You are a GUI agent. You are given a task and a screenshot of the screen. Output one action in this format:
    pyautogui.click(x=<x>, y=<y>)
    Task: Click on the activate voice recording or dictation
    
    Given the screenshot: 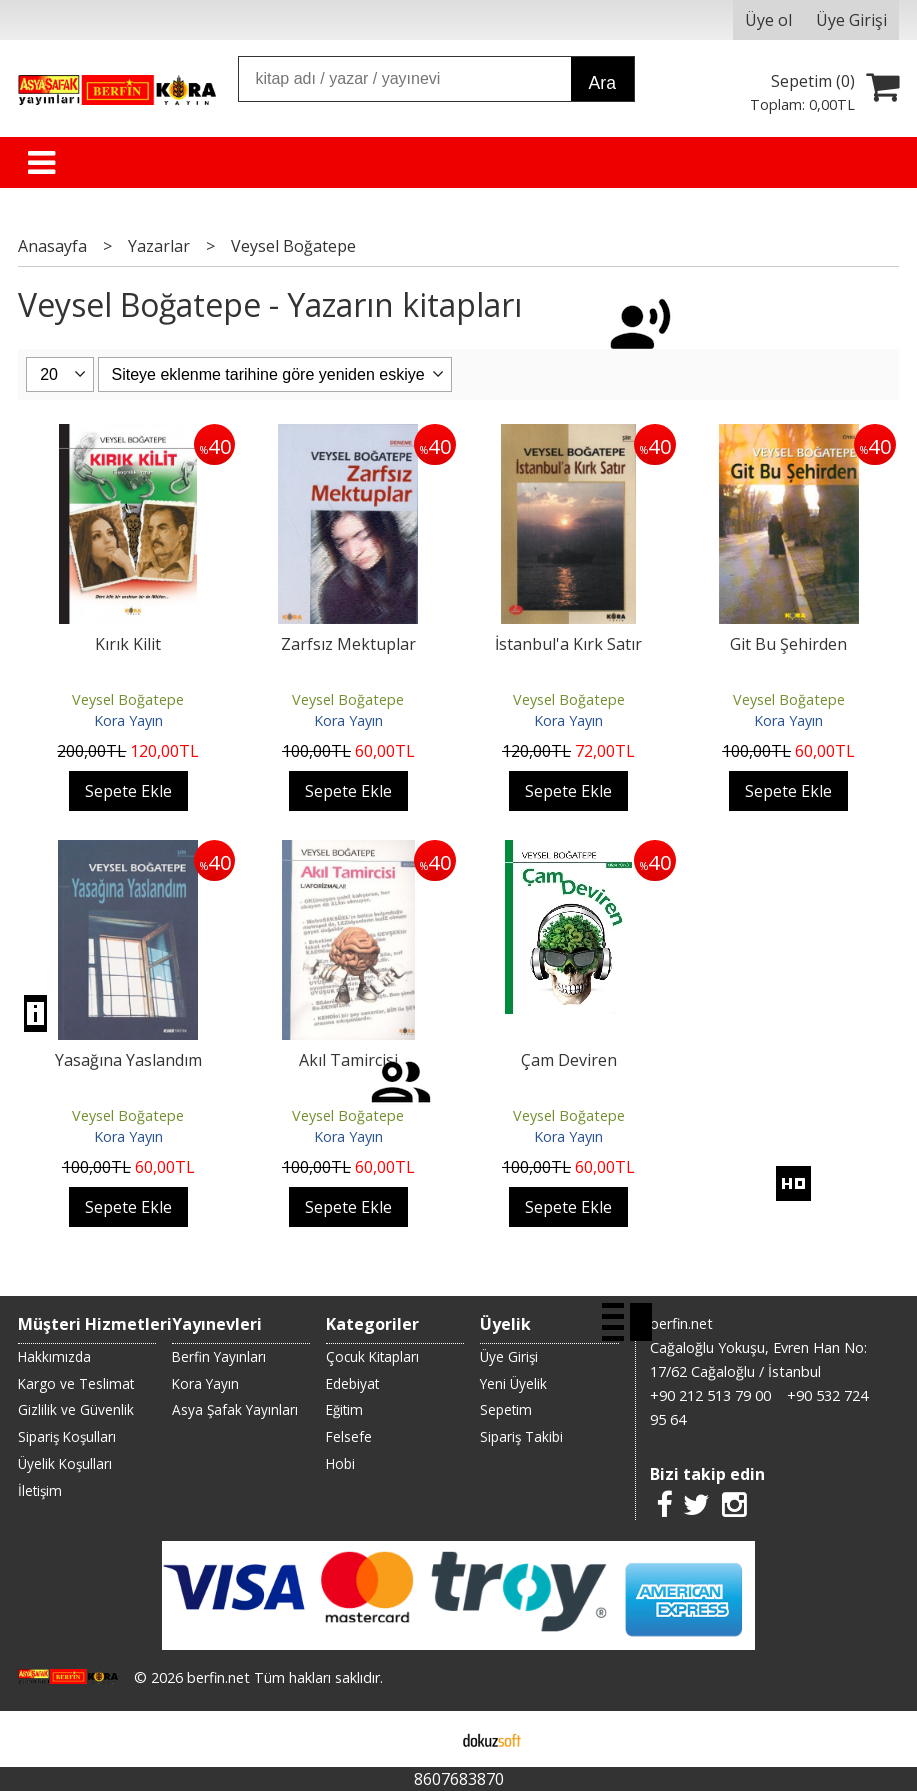 What is the action you would take?
    pyautogui.click(x=640, y=324)
    